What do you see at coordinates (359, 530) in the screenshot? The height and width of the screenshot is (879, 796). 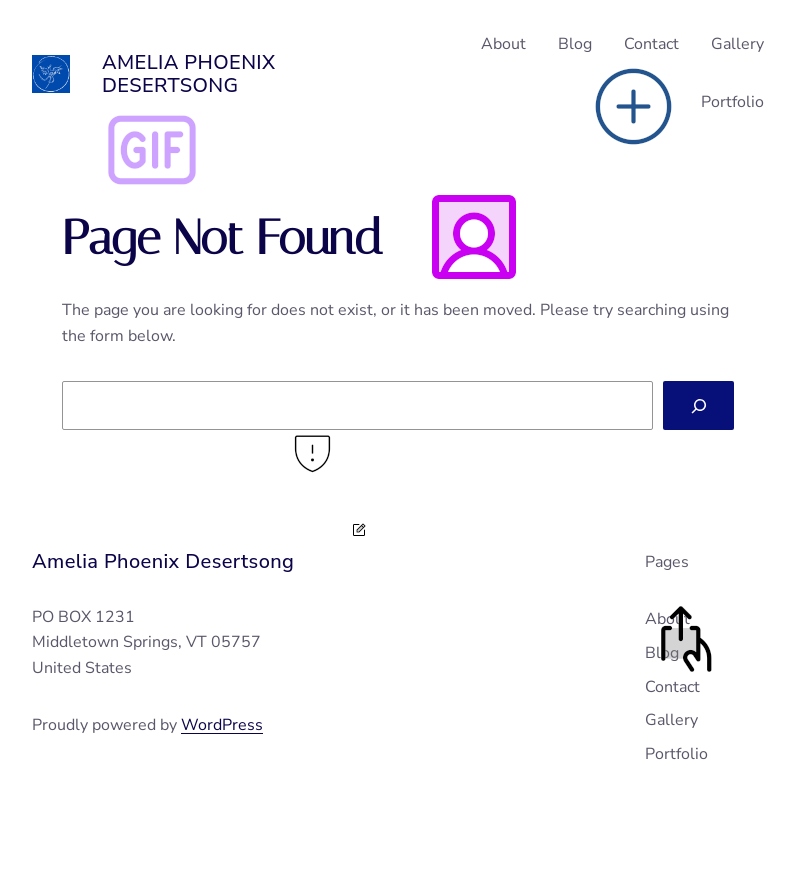 I see `compose a new note` at bounding box center [359, 530].